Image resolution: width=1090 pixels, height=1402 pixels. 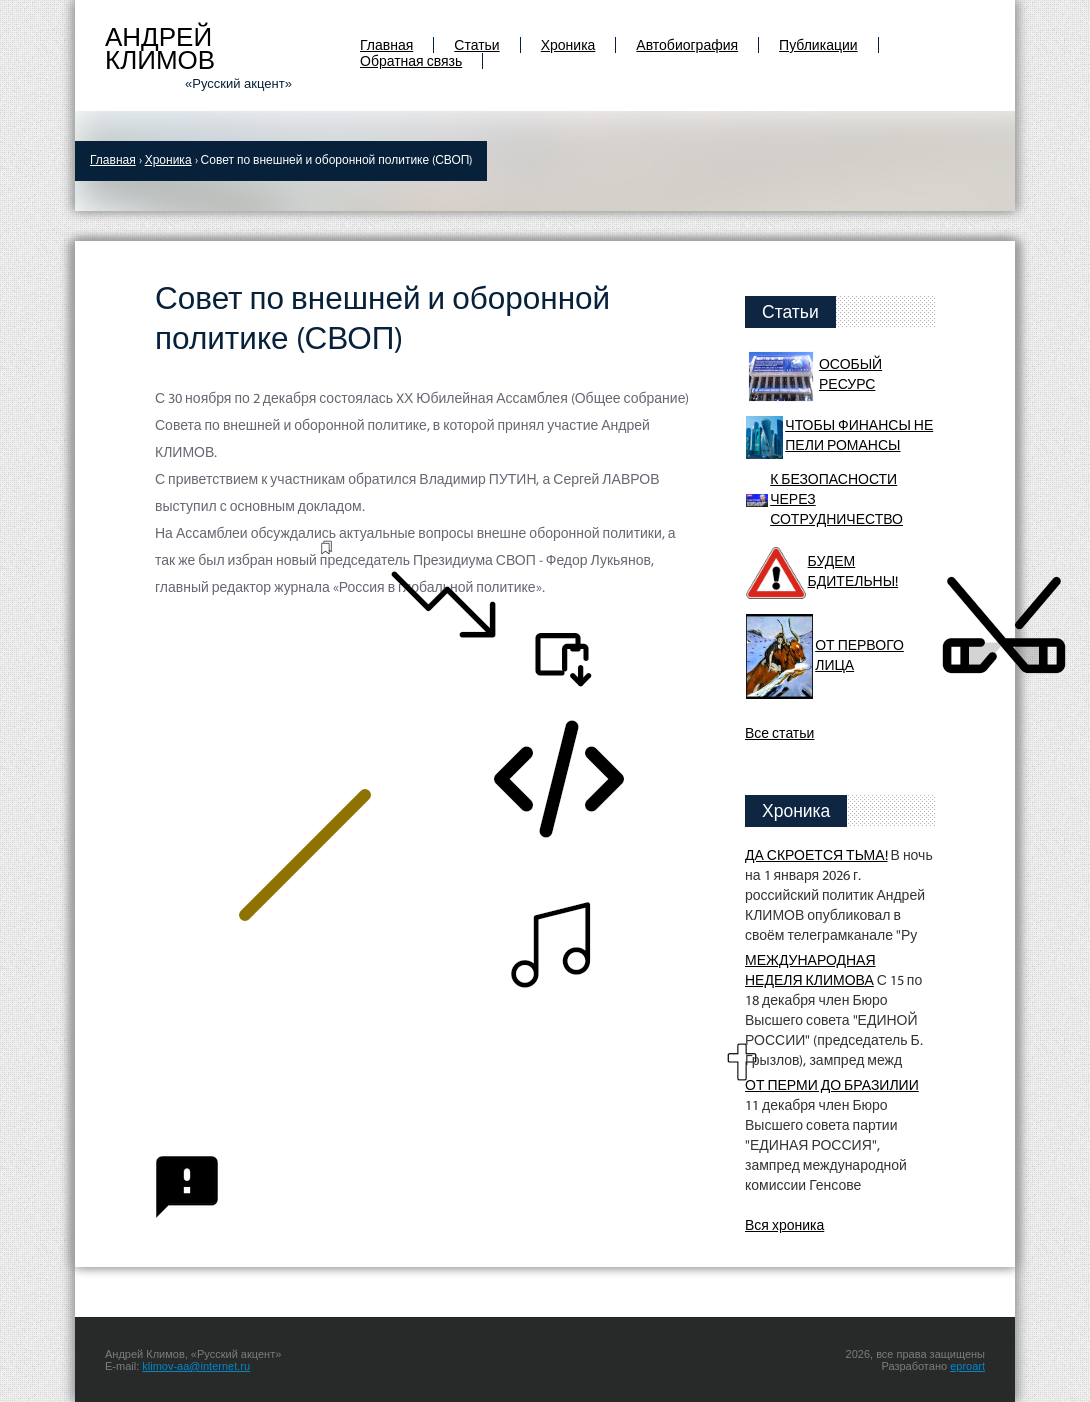 What do you see at coordinates (443, 604) in the screenshot?
I see `indicates a downward trend or decline in metrics` at bounding box center [443, 604].